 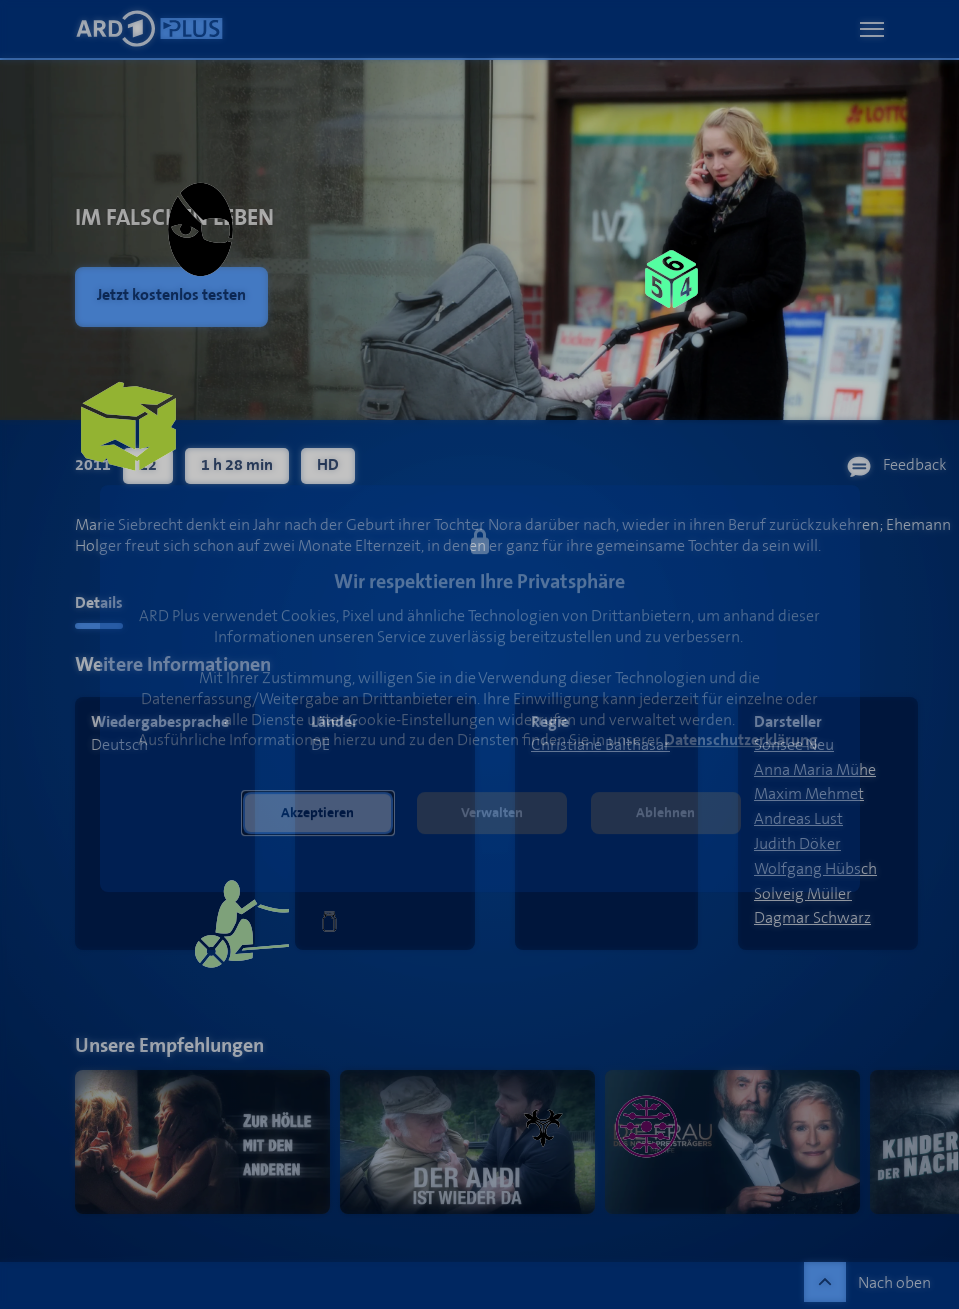 What do you see at coordinates (646, 1126) in the screenshot?
I see `access cage or enclosure settings in a game` at bounding box center [646, 1126].